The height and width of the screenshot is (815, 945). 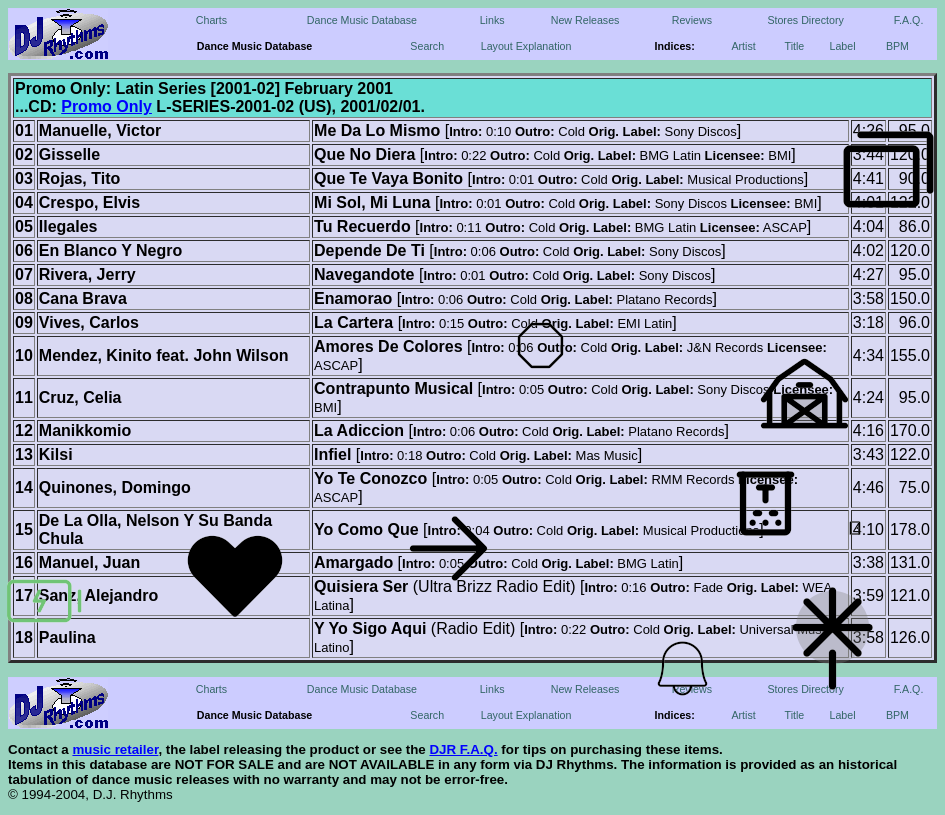 I want to click on view data table or spreadsheet, so click(x=765, y=503).